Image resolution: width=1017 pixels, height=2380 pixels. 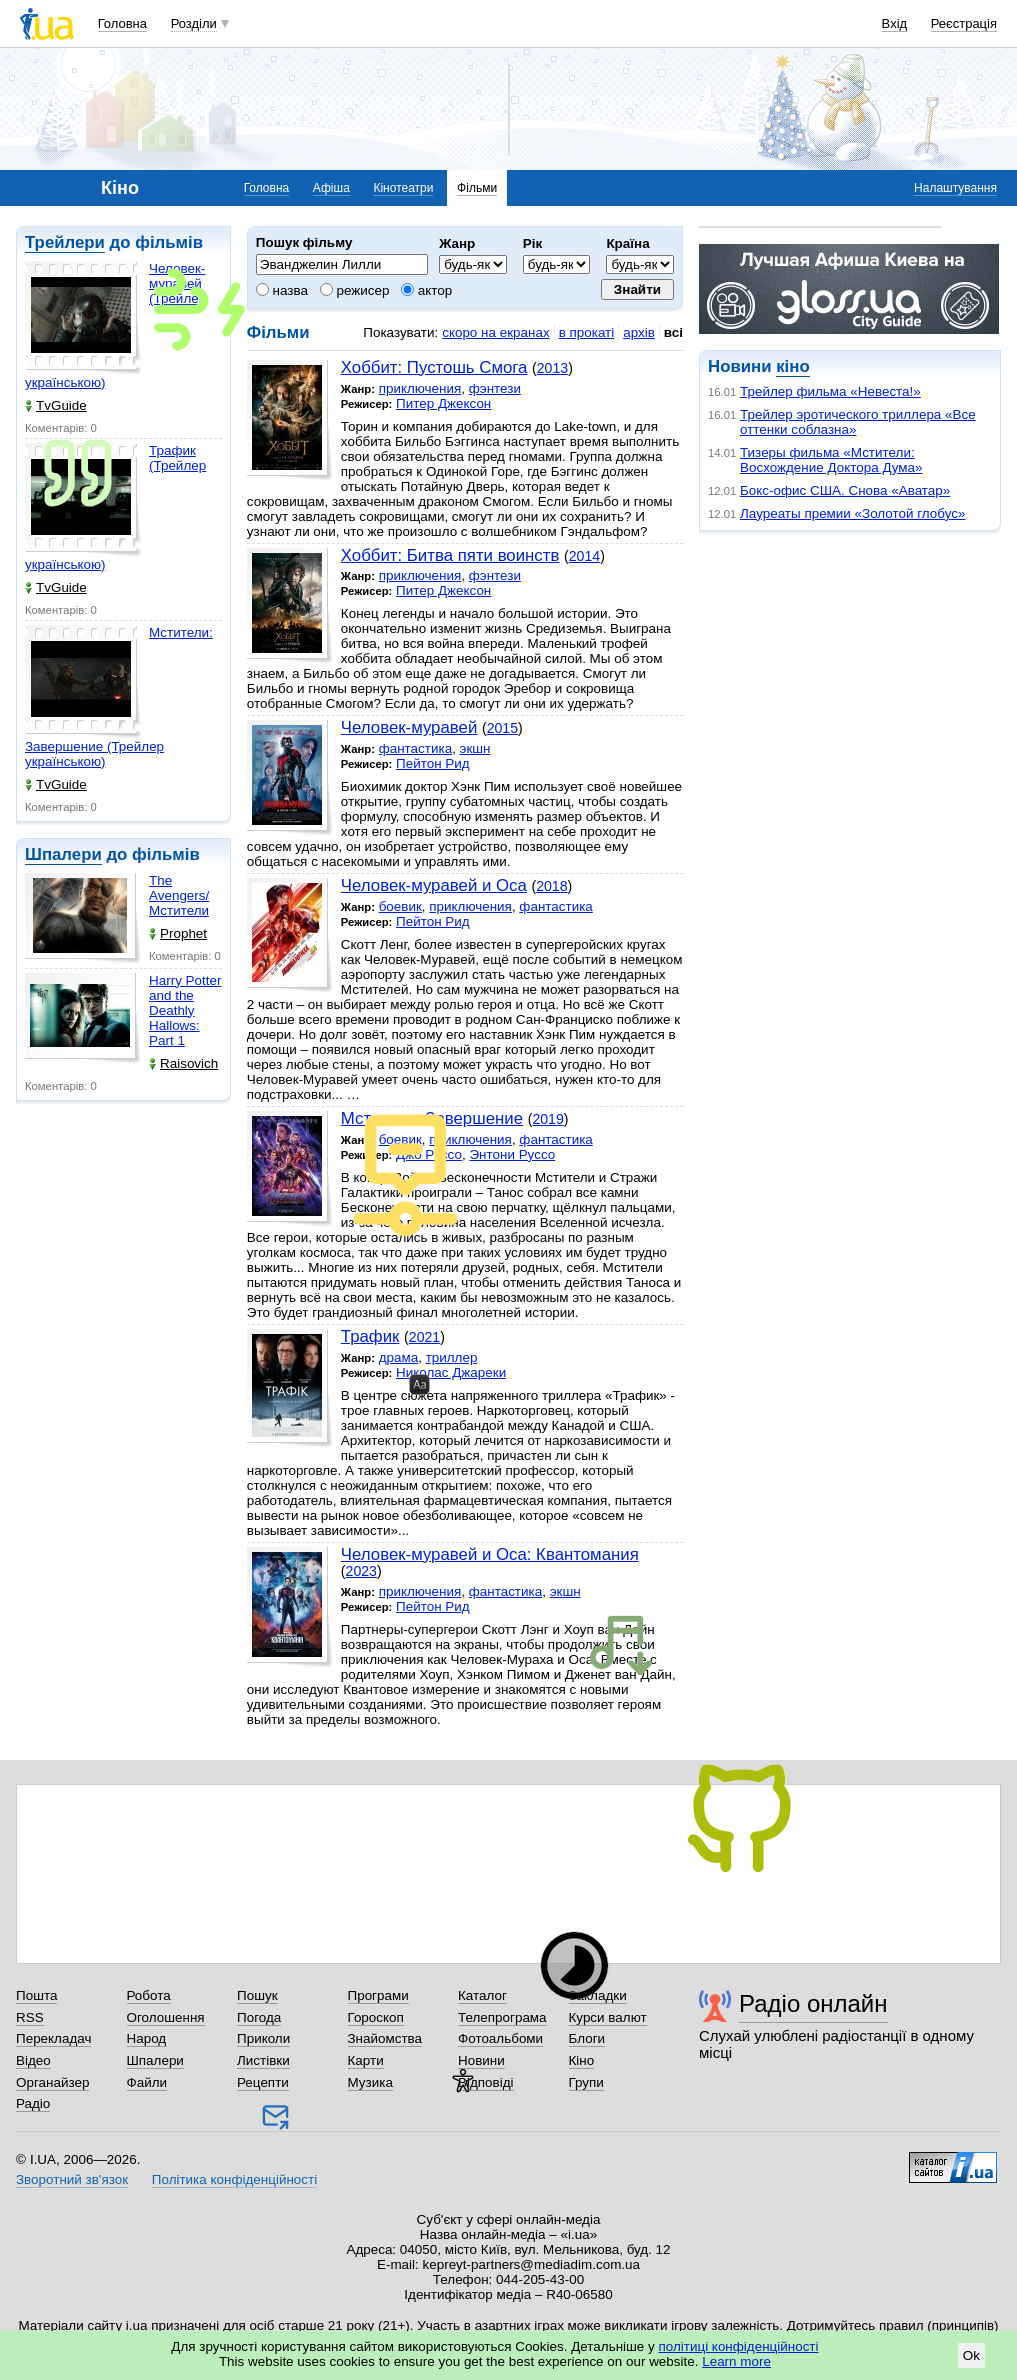 What do you see at coordinates (619, 1642) in the screenshot?
I see `download music or audio file` at bounding box center [619, 1642].